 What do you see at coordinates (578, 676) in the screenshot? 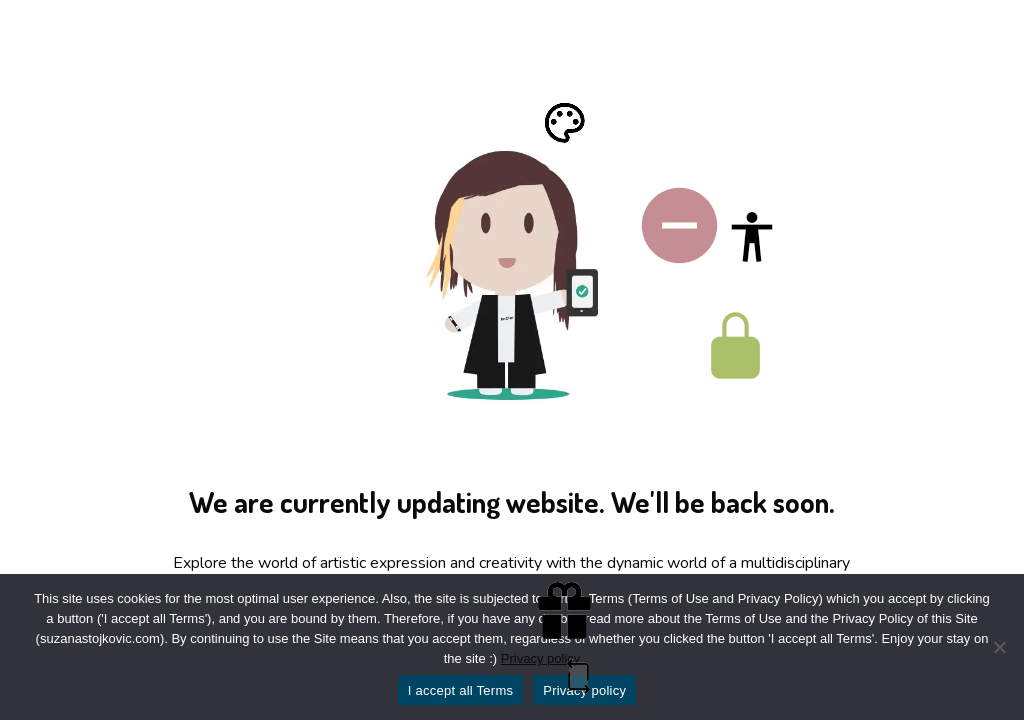
I see `rotate your device orientation` at bounding box center [578, 676].